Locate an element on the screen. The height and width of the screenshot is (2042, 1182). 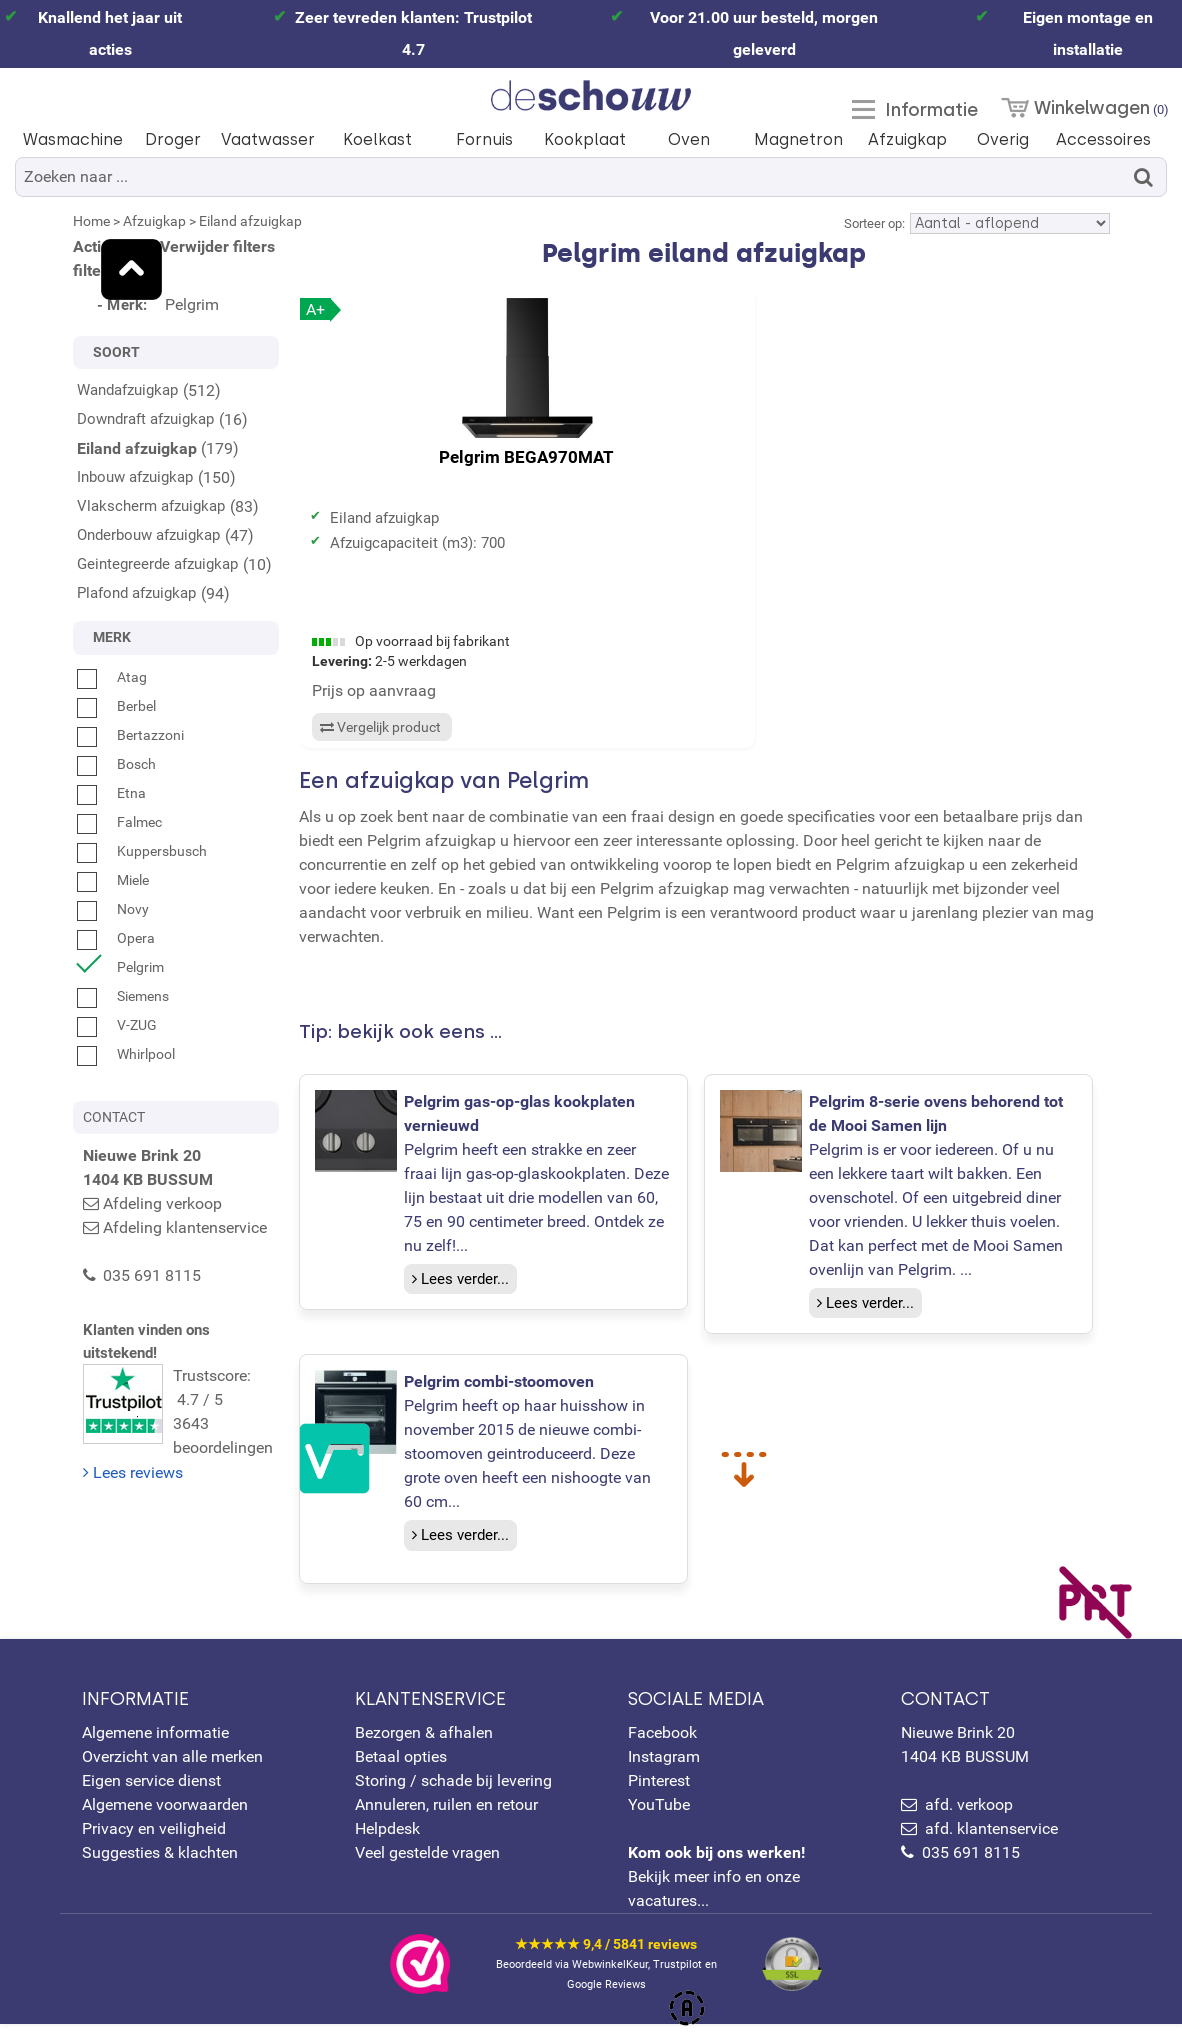
insert square root symbol is located at coordinates (334, 1458).